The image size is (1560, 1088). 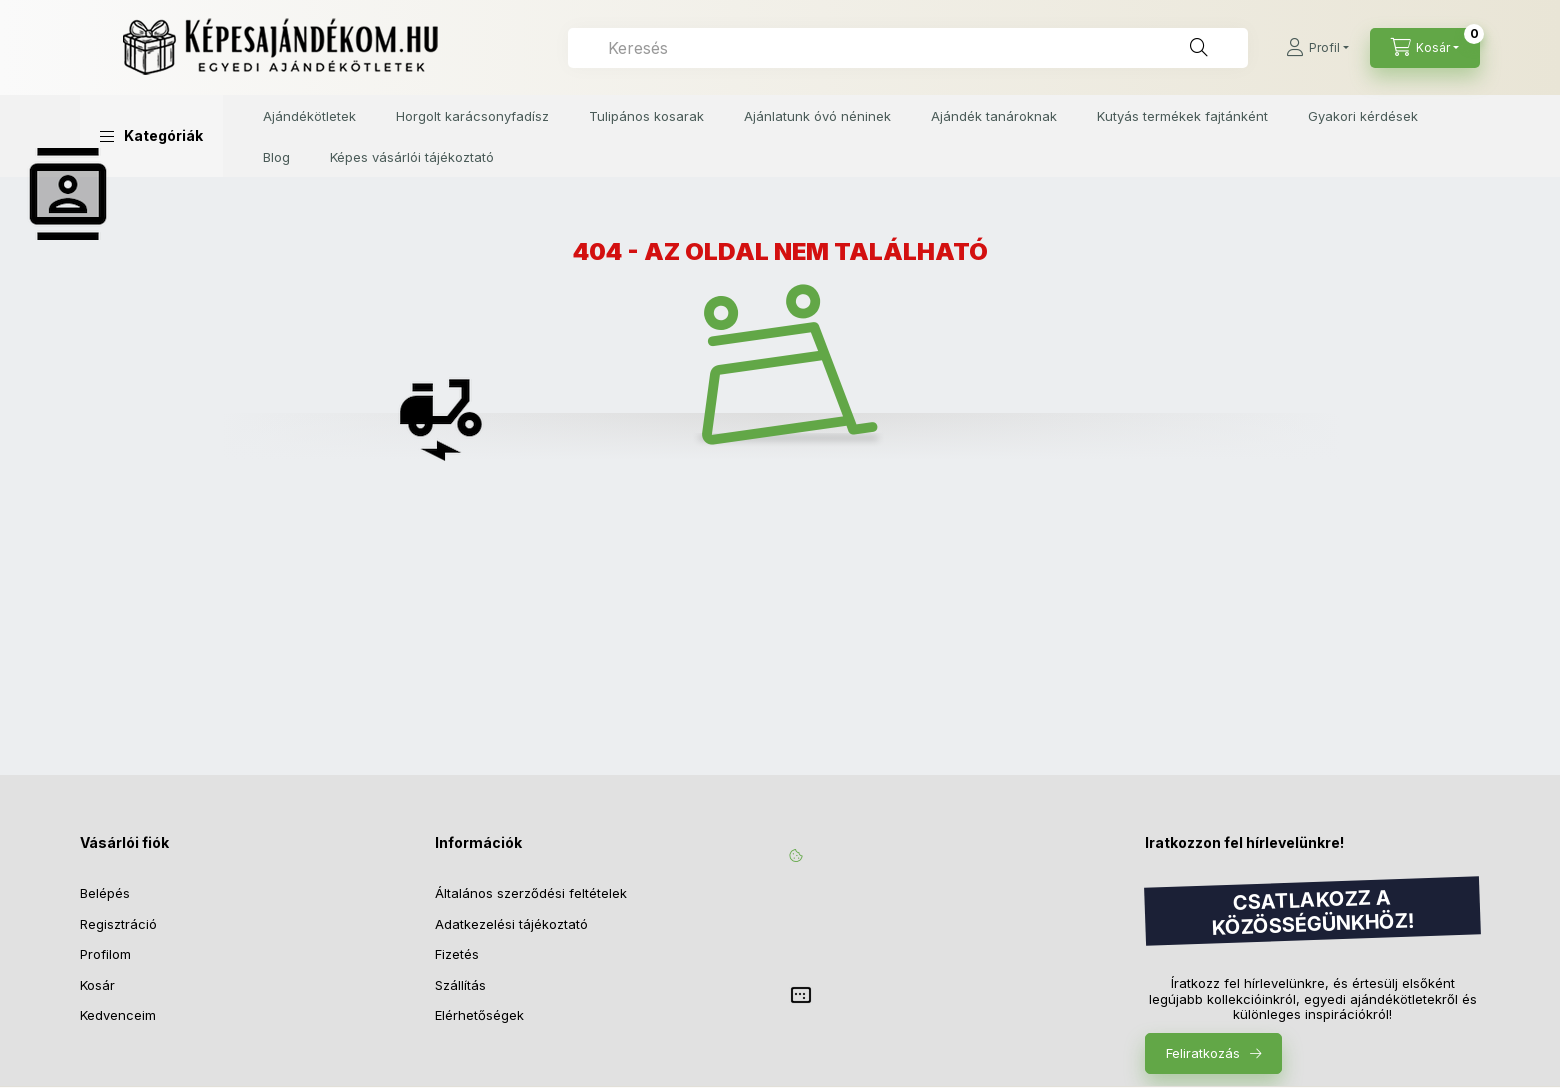 I want to click on select electric moped as transportation mode, so click(x=441, y=416).